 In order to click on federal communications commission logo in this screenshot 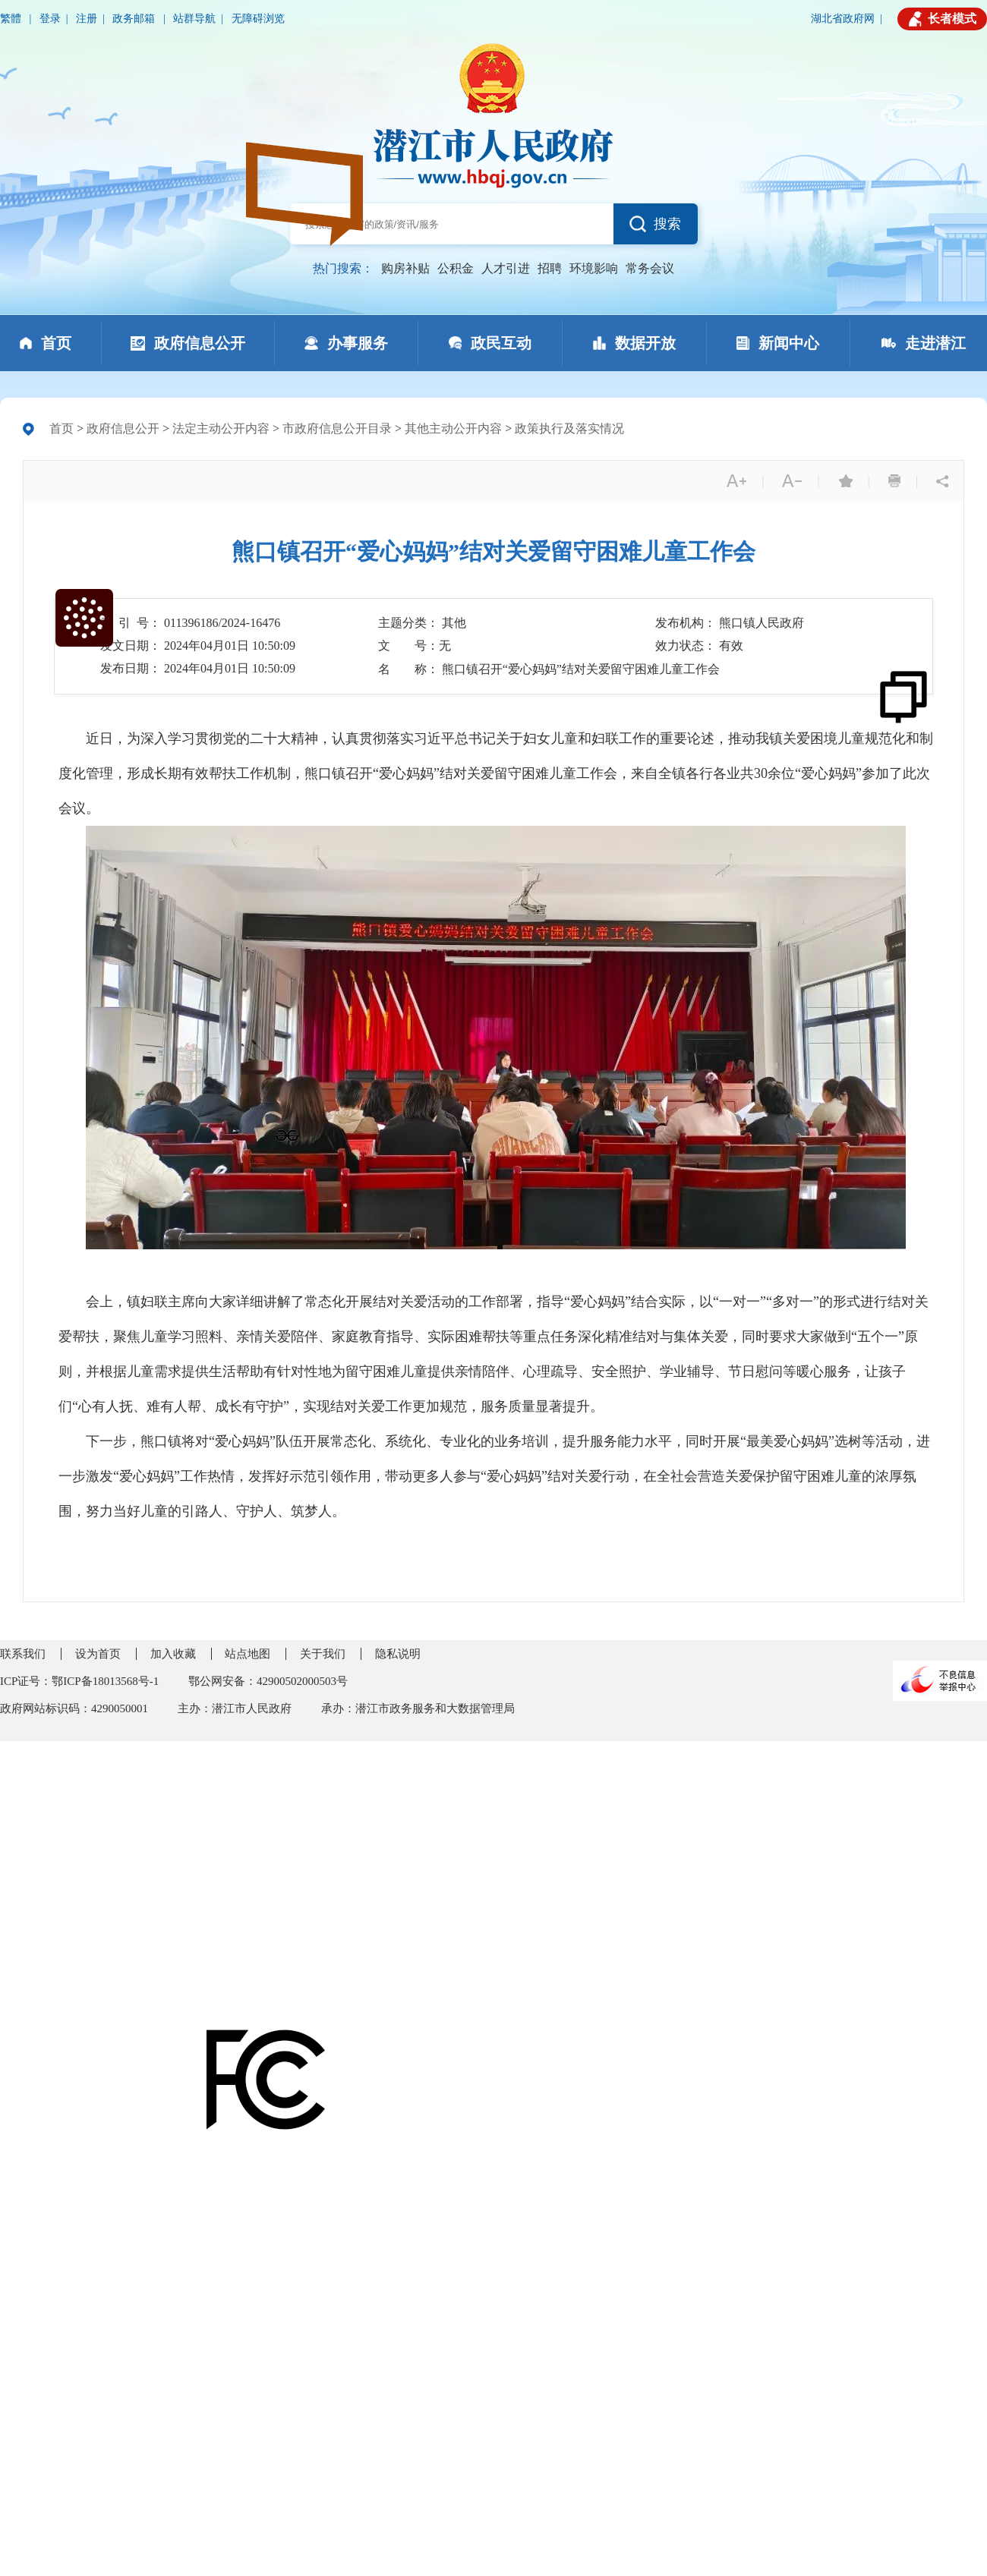, I will do `click(266, 2080)`.